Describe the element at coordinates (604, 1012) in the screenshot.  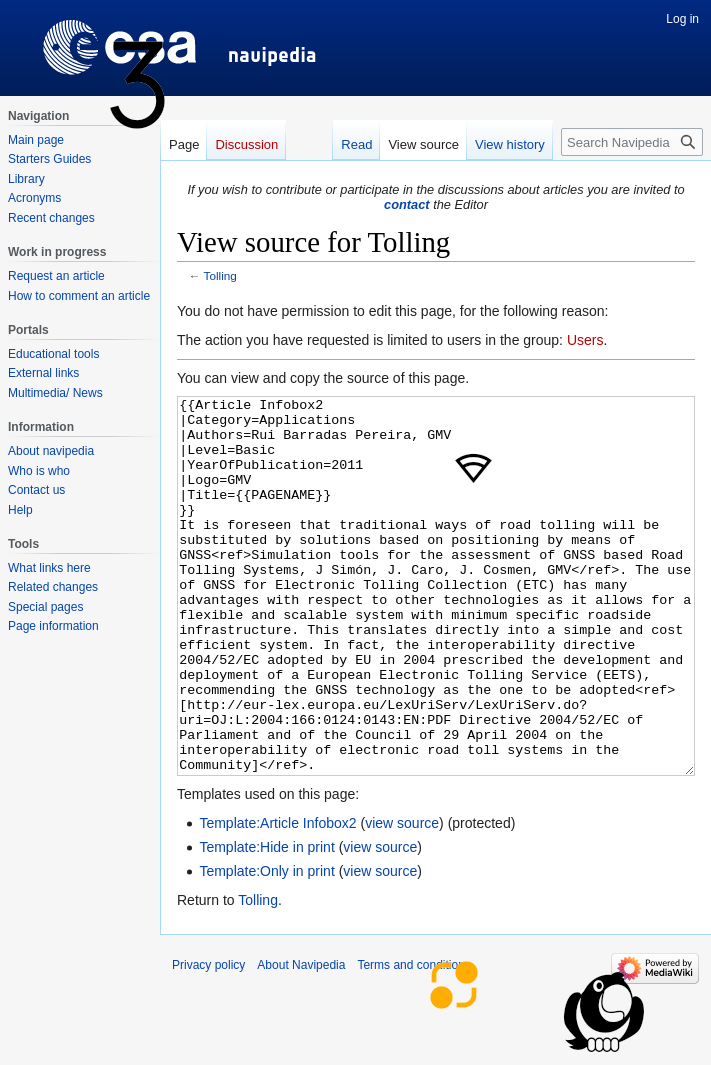
I see `themeisle brand logo` at that location.